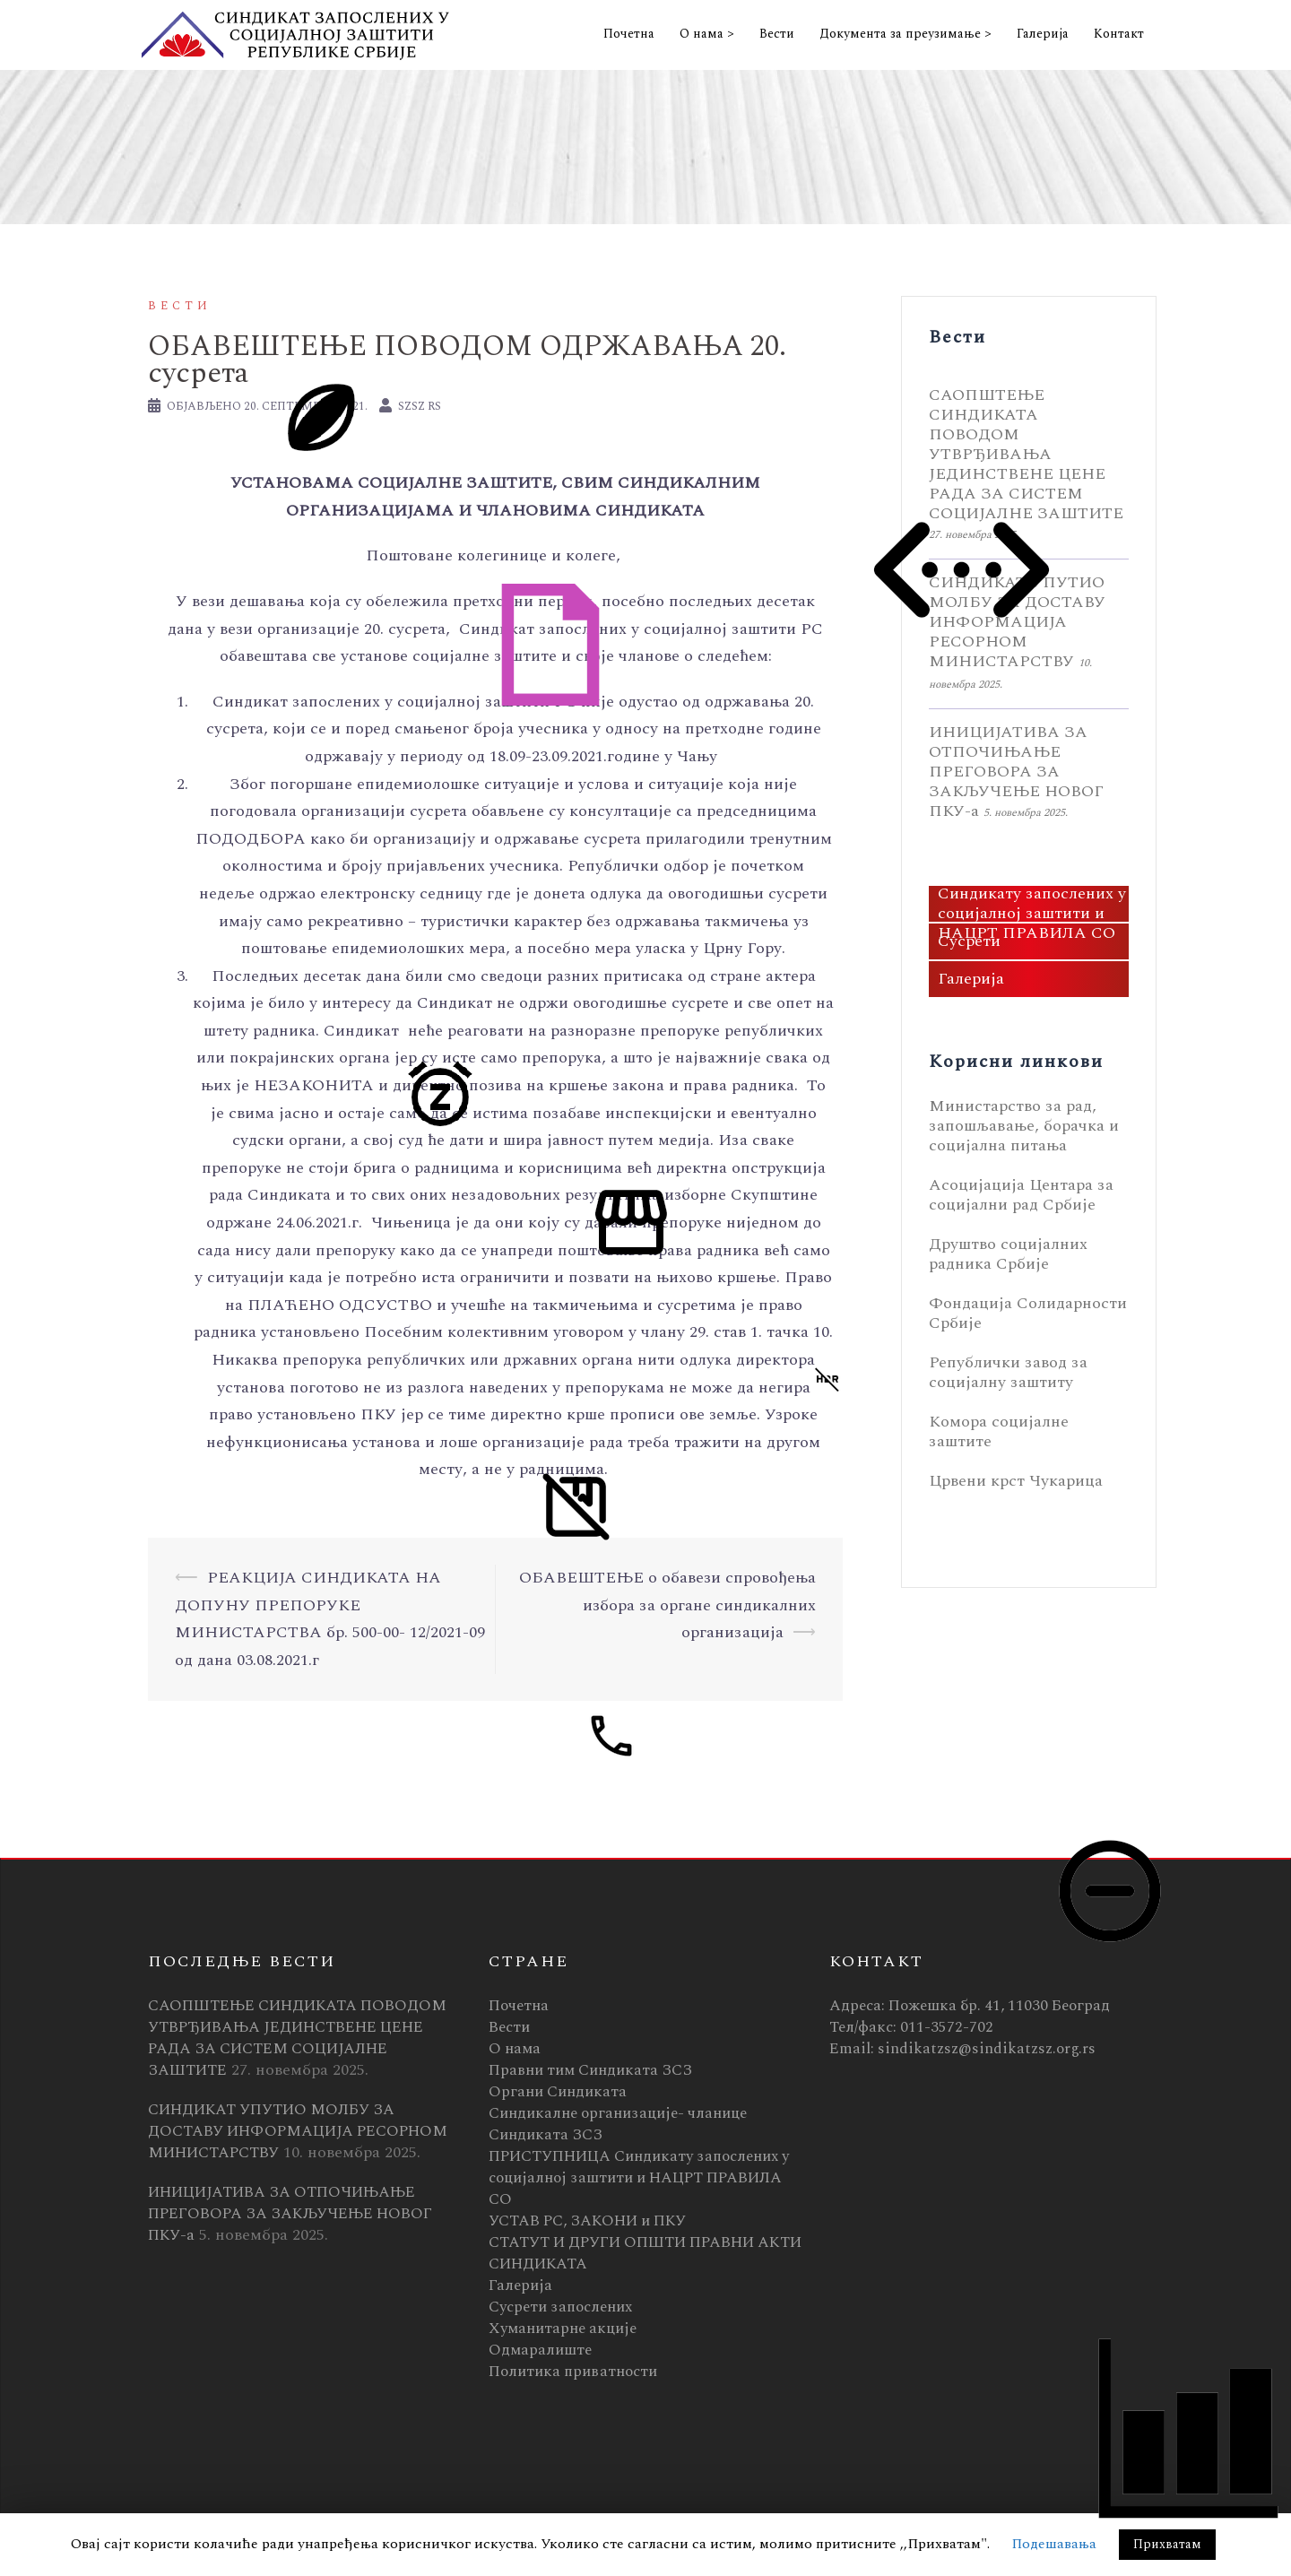 The width and height of the screenshot is (1291, 2576). What do you see at coordinates (827, 1379) in the screenshot?
I see `disable HDR mode in camera settings` at bounding box center [827, 1379].